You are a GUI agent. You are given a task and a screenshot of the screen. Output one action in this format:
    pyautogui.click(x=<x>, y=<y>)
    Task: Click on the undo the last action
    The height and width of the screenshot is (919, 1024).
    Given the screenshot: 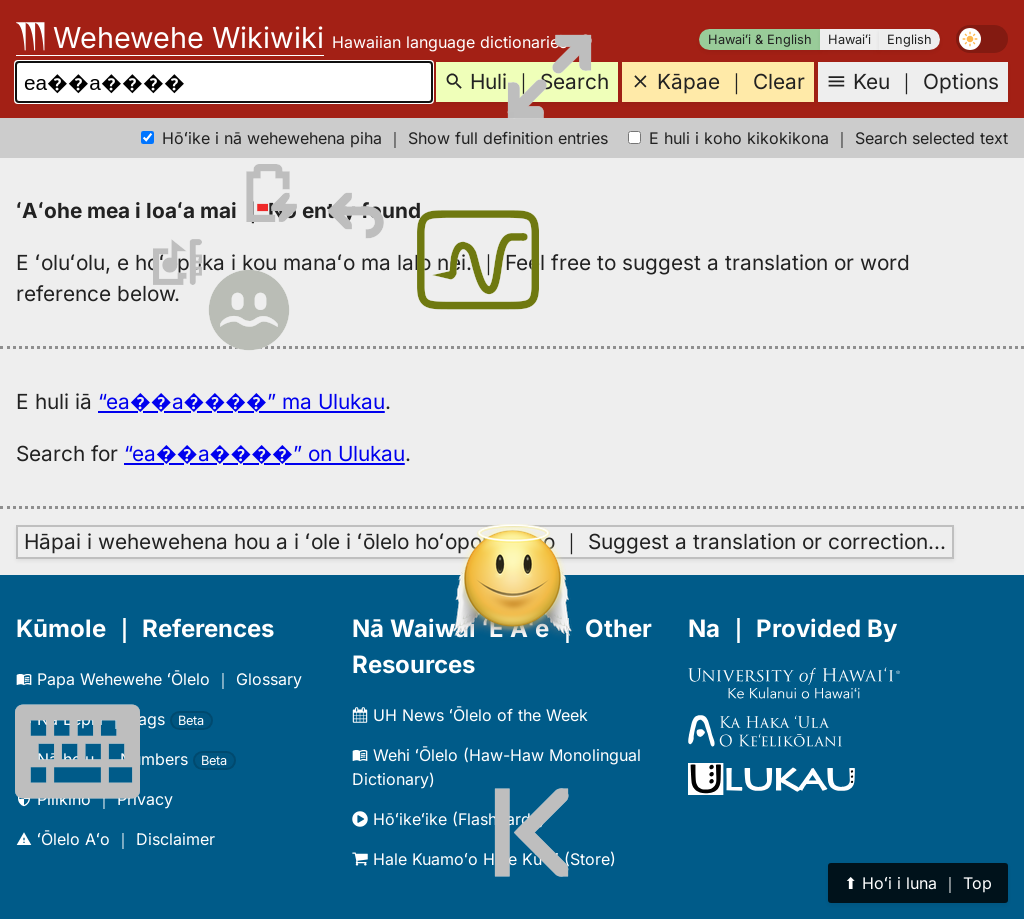 What is the action you would take?
    pyautogui.click(x=356, y=215)
    